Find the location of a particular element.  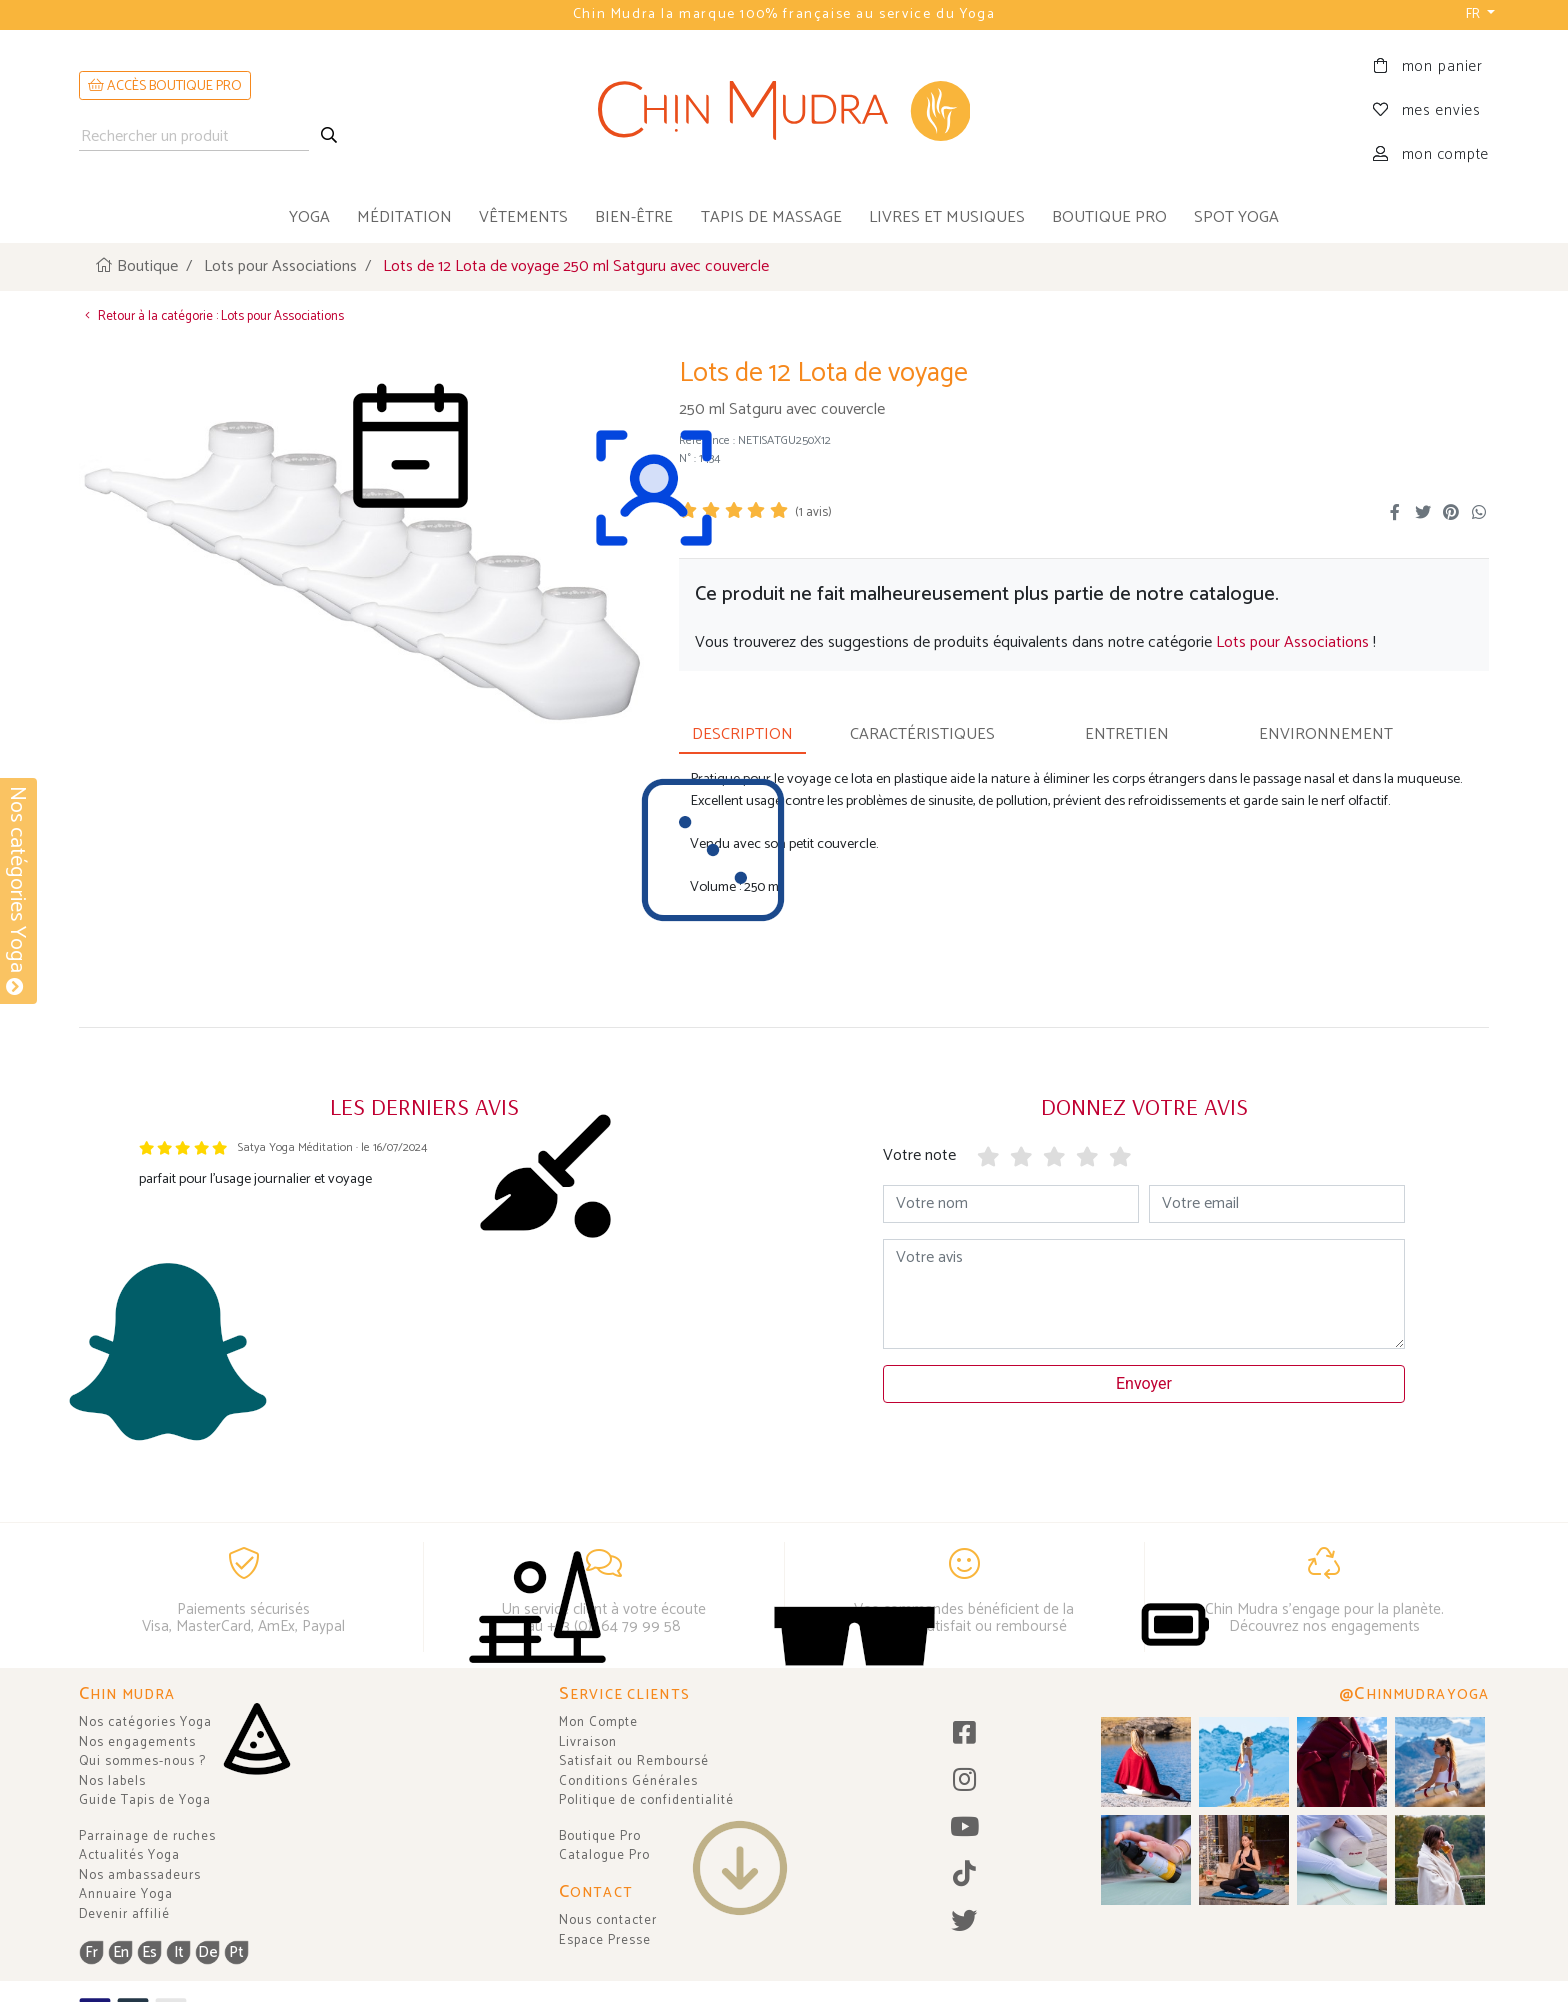

open Snapchat app is located at coordinates (168, 1355).